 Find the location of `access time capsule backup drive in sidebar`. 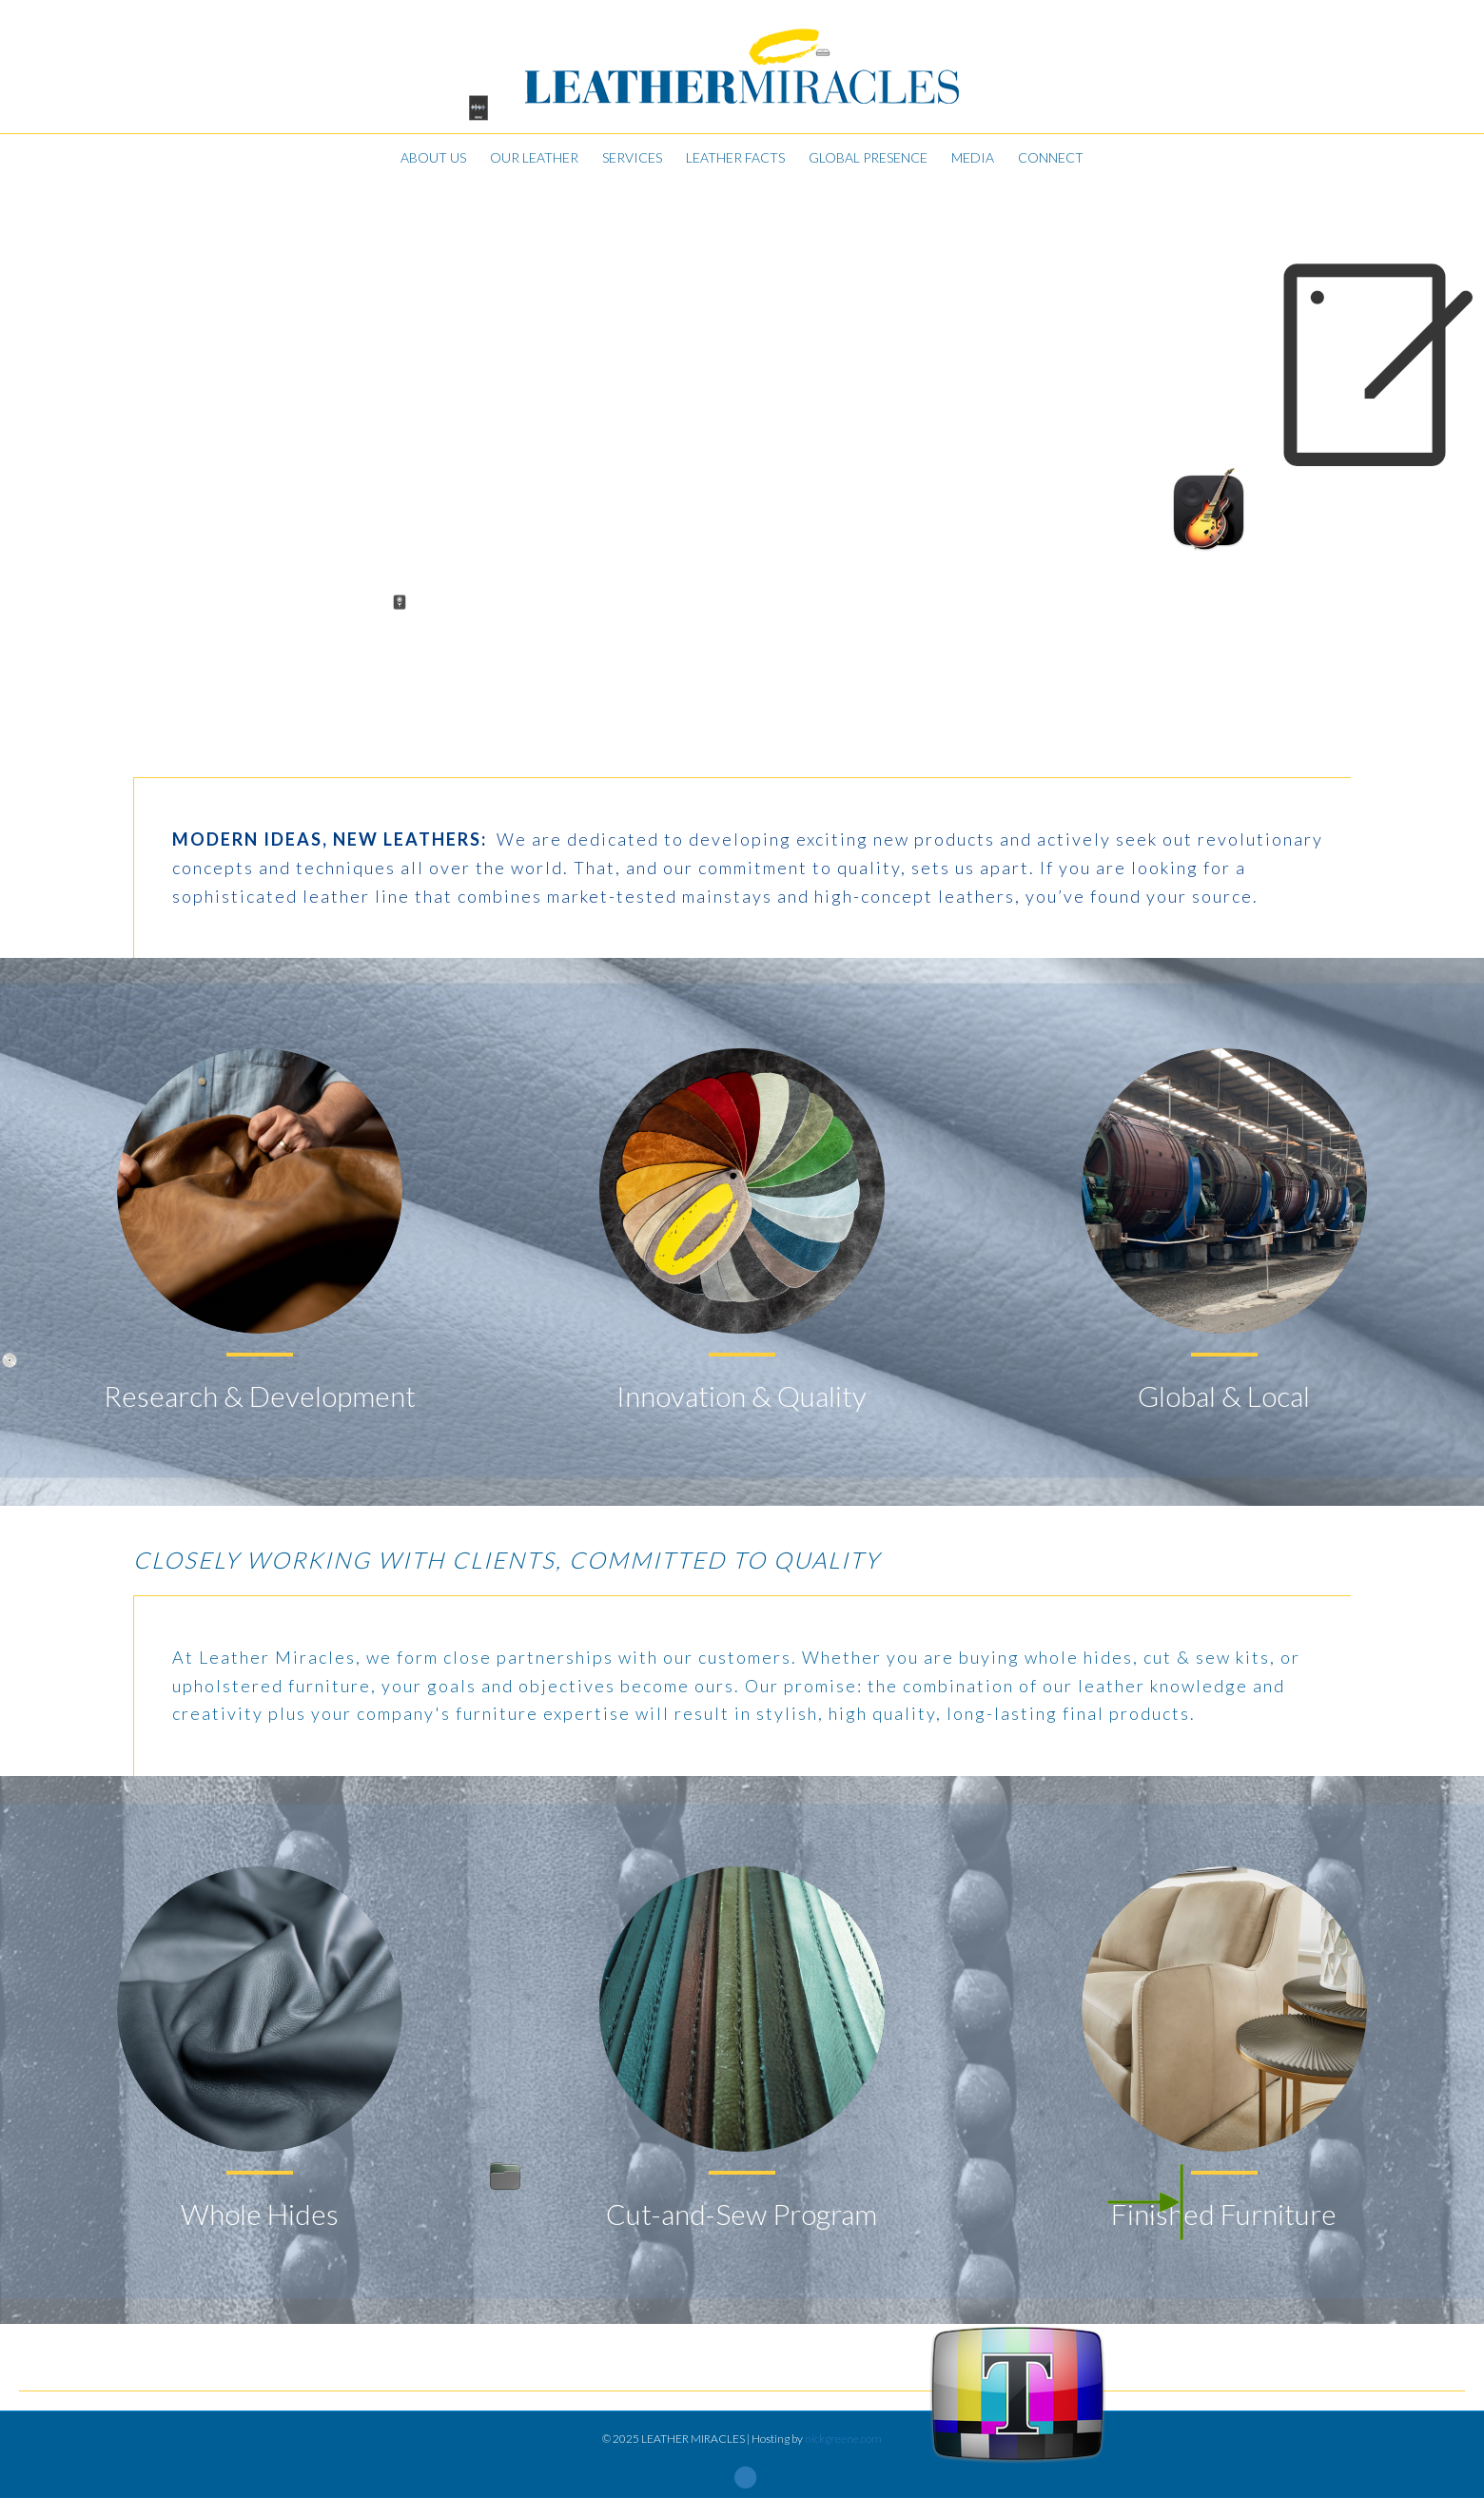

access time capsule backup drive in sidebar is located at coordinates (823, 52).